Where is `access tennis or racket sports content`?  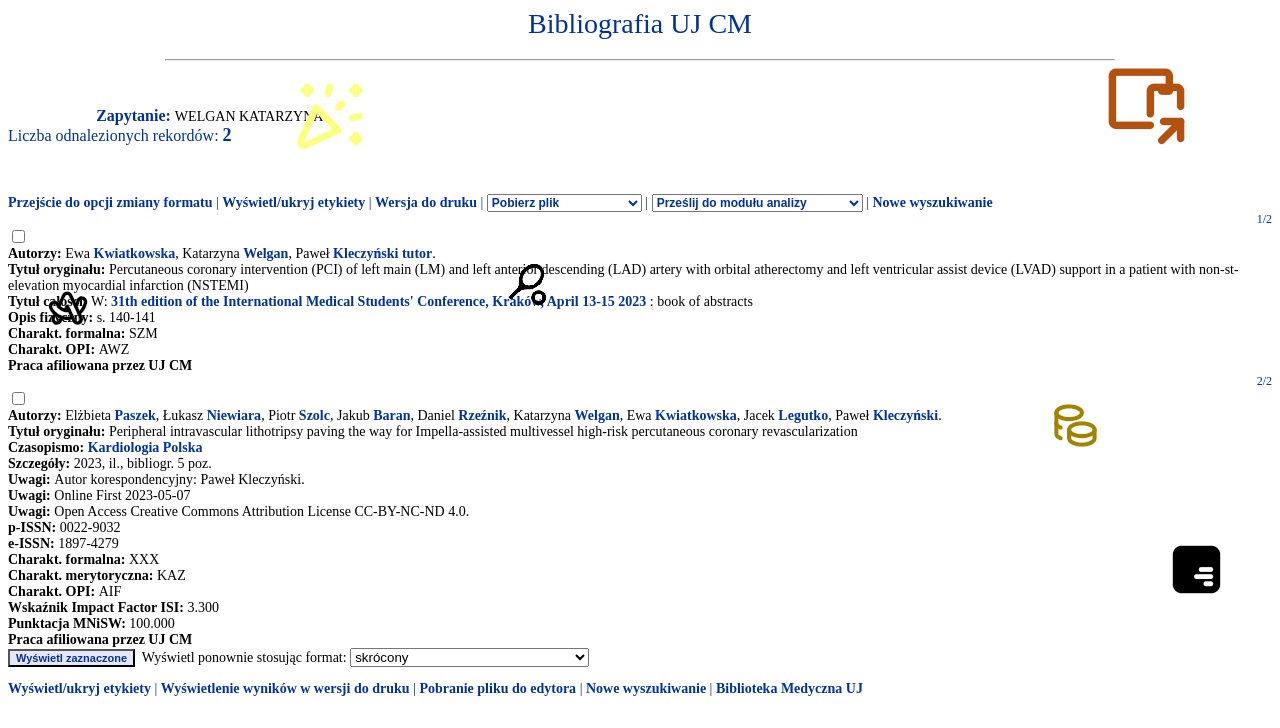 access tennis or racket sports content is located at coordinates (527, 284).